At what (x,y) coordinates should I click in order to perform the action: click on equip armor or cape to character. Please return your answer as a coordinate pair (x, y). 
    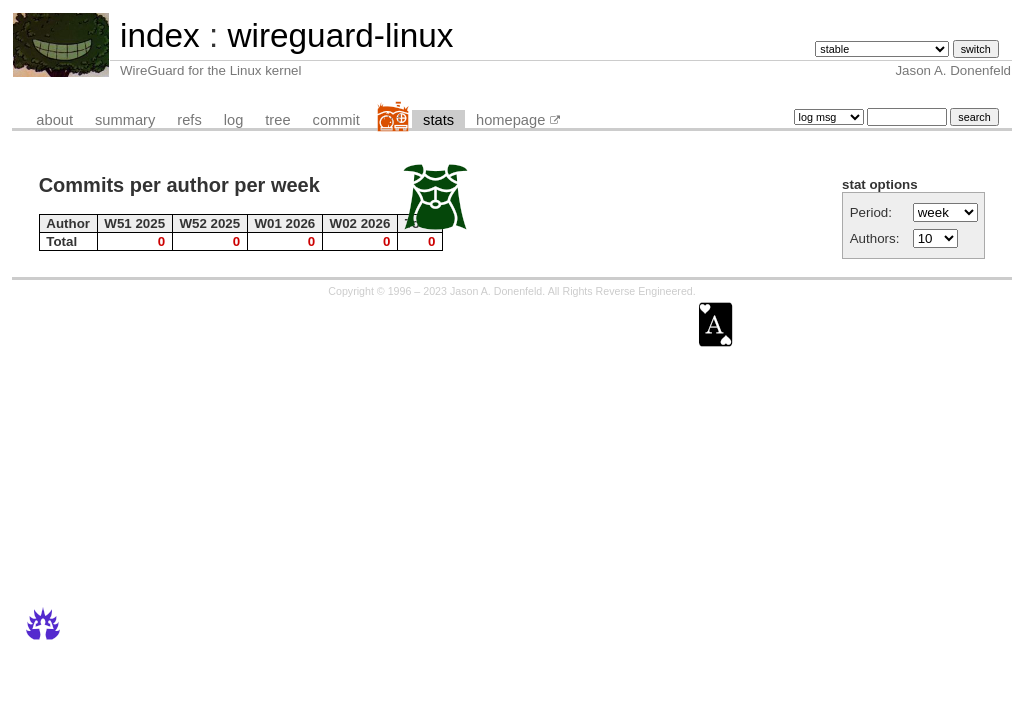
    Looking at the image, I should click on (435, 196).